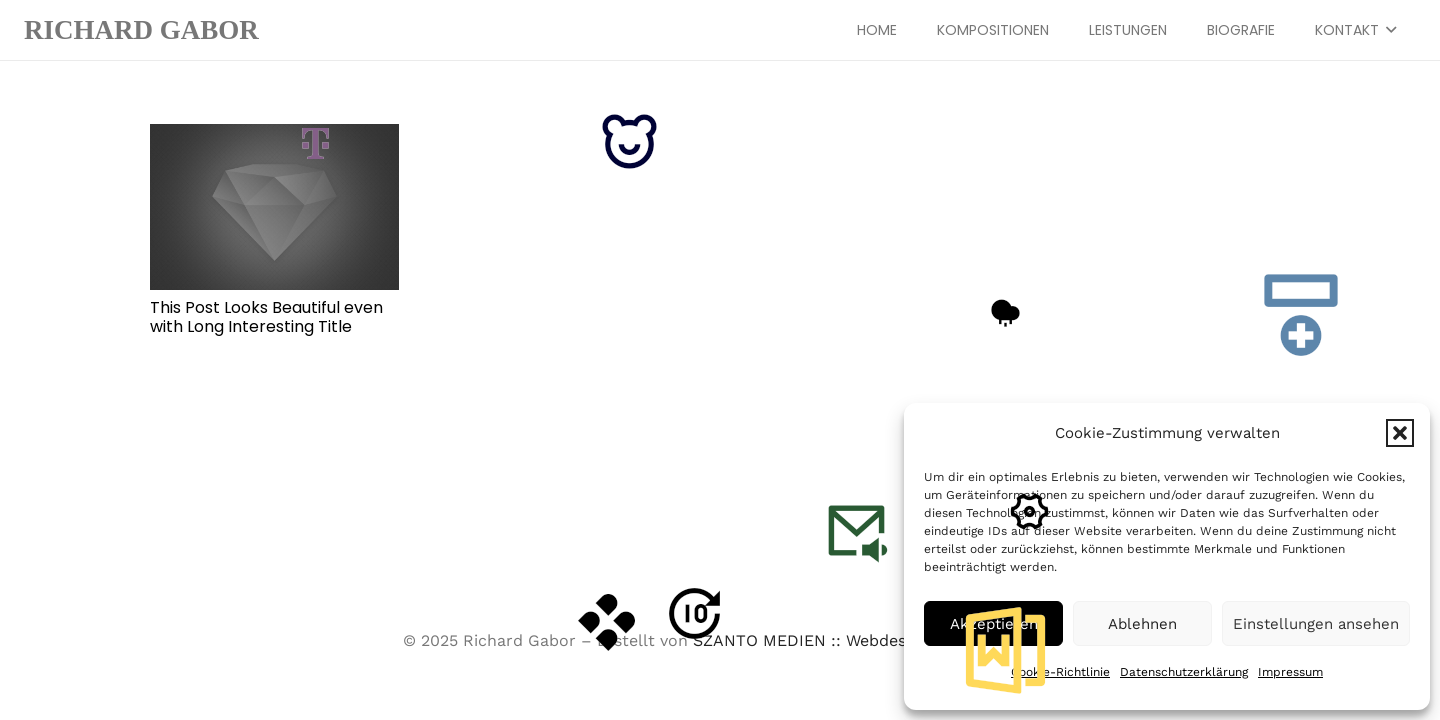 The height and width of the screenshot is (720, 1440). Describe the element at coordinates (1029, 511) in the screenshot. I see `access settings or preferences` at that location.